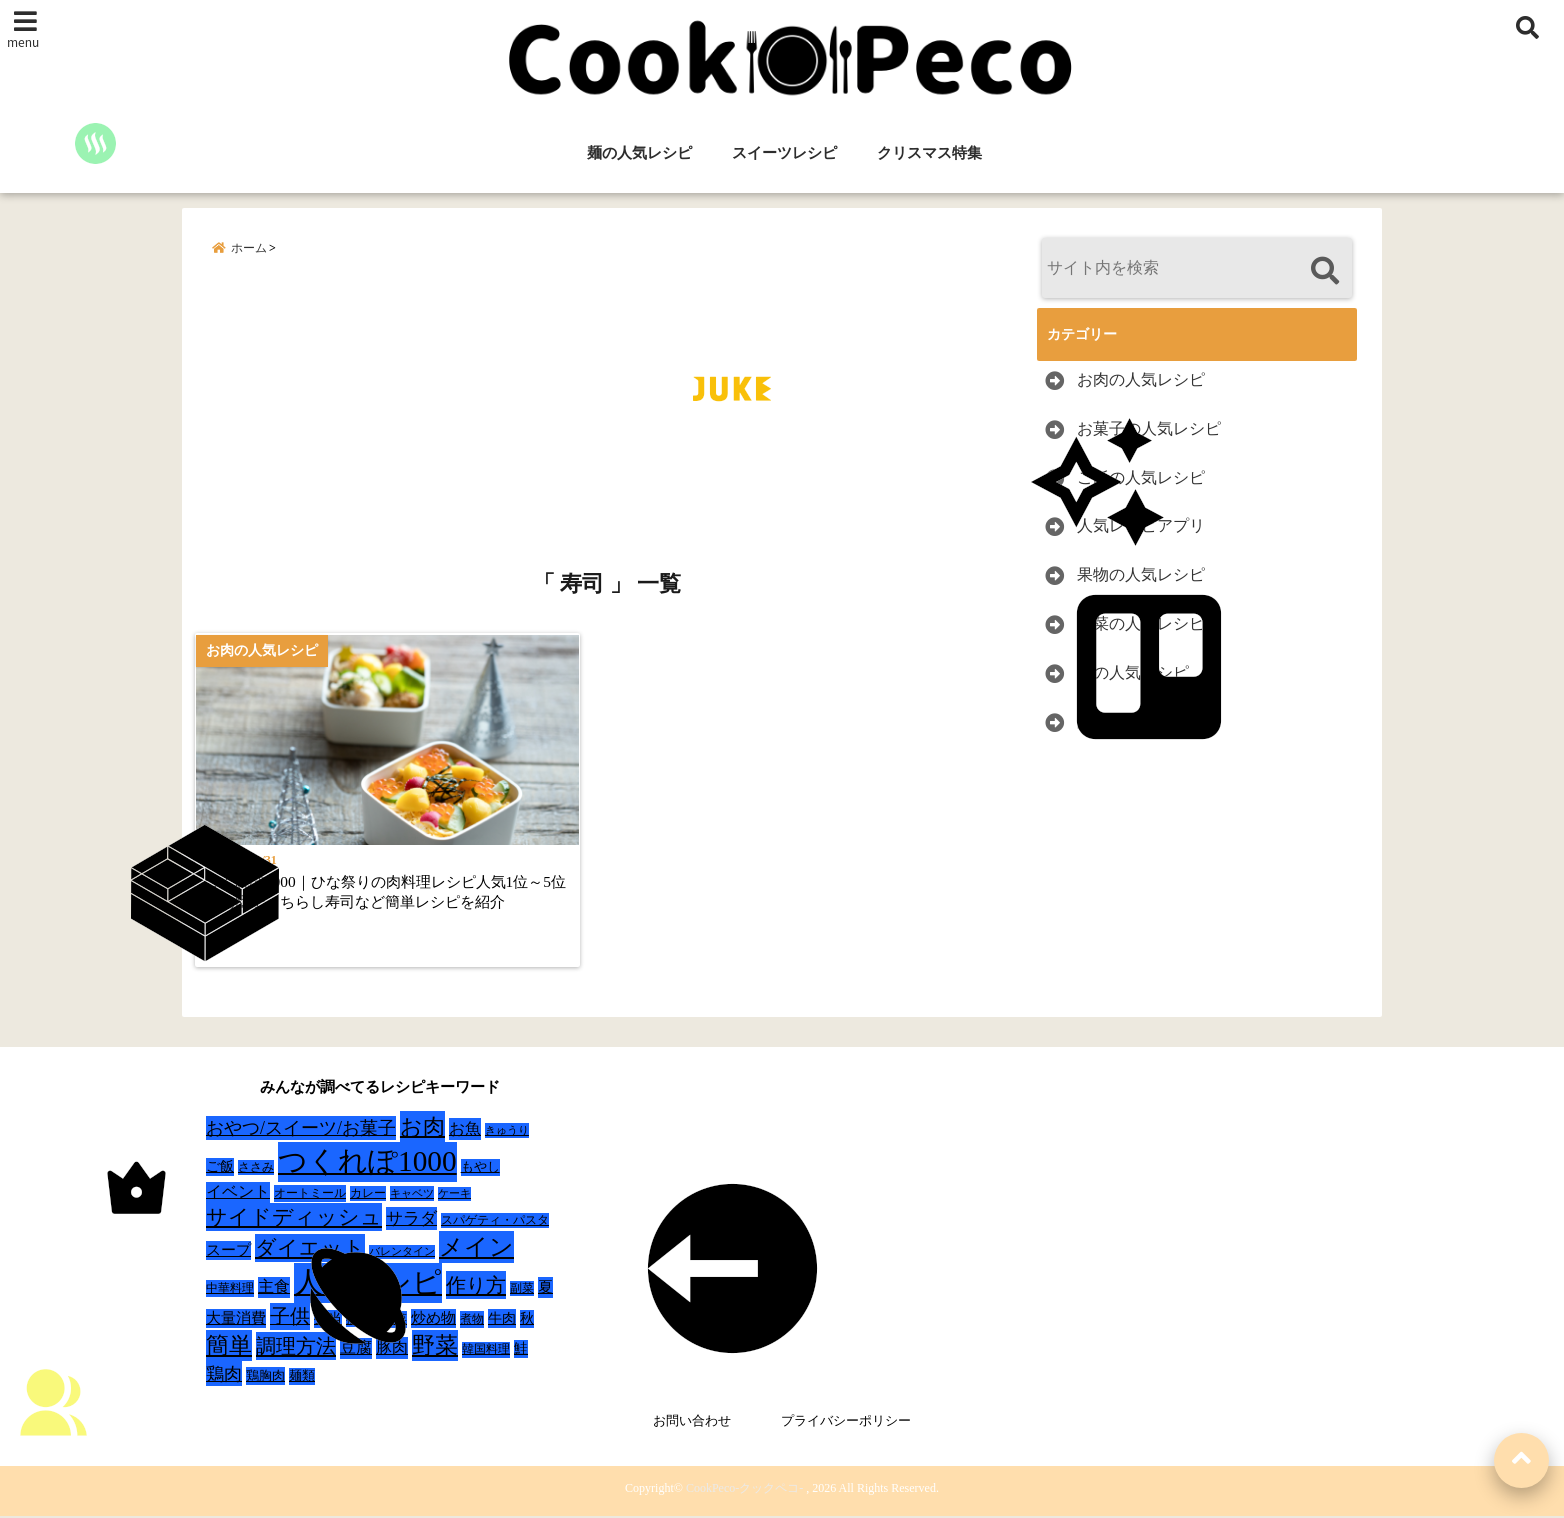 This screenshot has width=1564, height=1518. What do you see at coordinates (95, 143) in the screenshot?
I see `steem blockchain platform logo` at bounding box center [95, 143].